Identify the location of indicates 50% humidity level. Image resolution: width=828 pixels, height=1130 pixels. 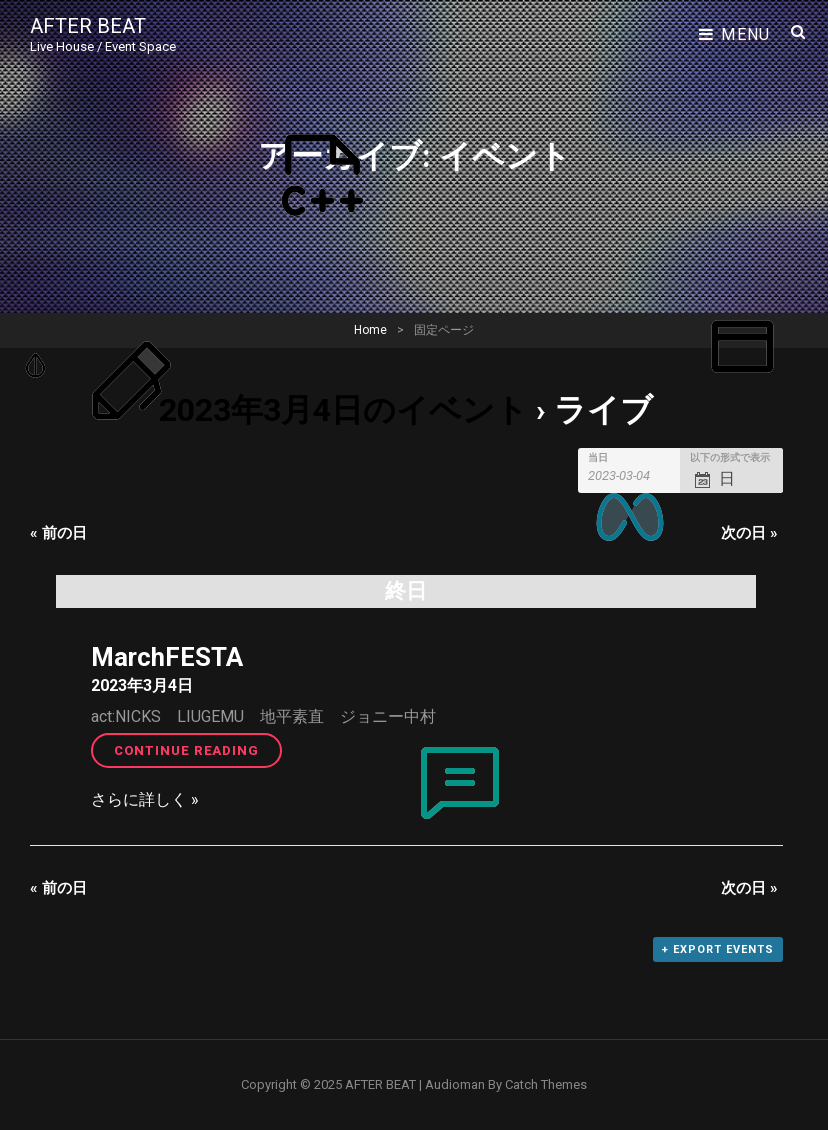
(35, 365).